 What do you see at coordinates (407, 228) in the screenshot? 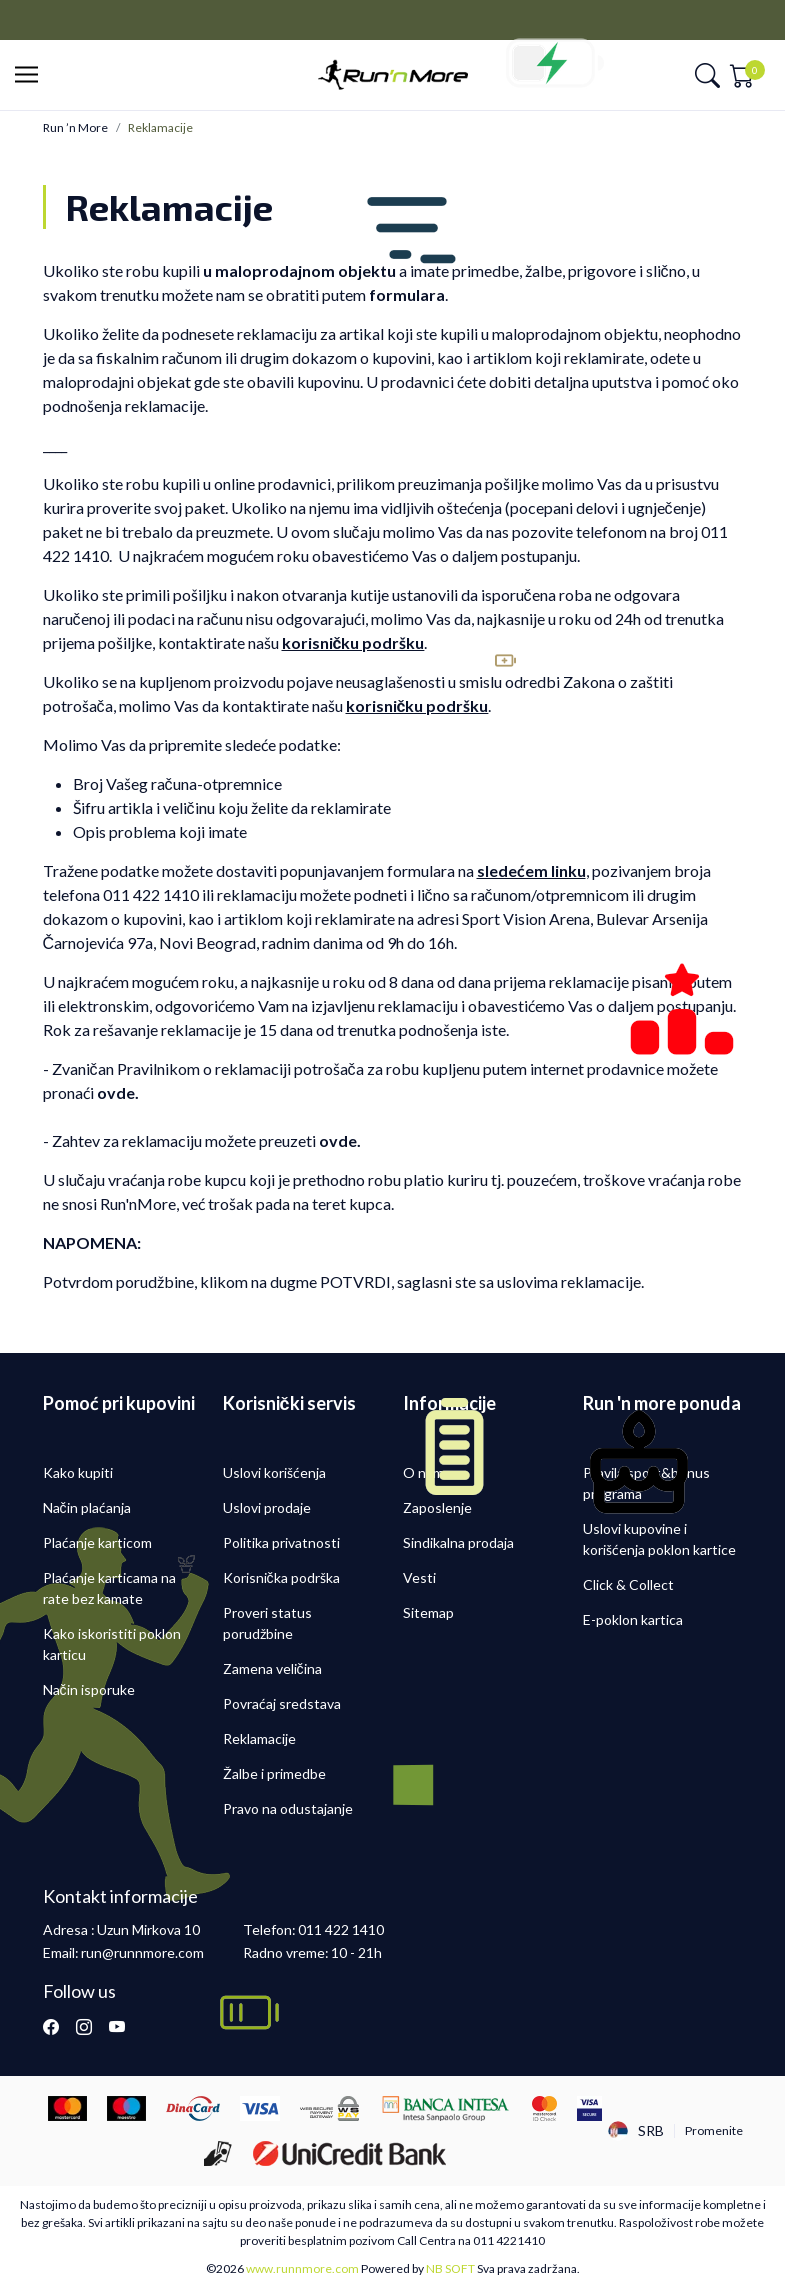
I see `remove a filter from current view` at bounding box center [407, 228].